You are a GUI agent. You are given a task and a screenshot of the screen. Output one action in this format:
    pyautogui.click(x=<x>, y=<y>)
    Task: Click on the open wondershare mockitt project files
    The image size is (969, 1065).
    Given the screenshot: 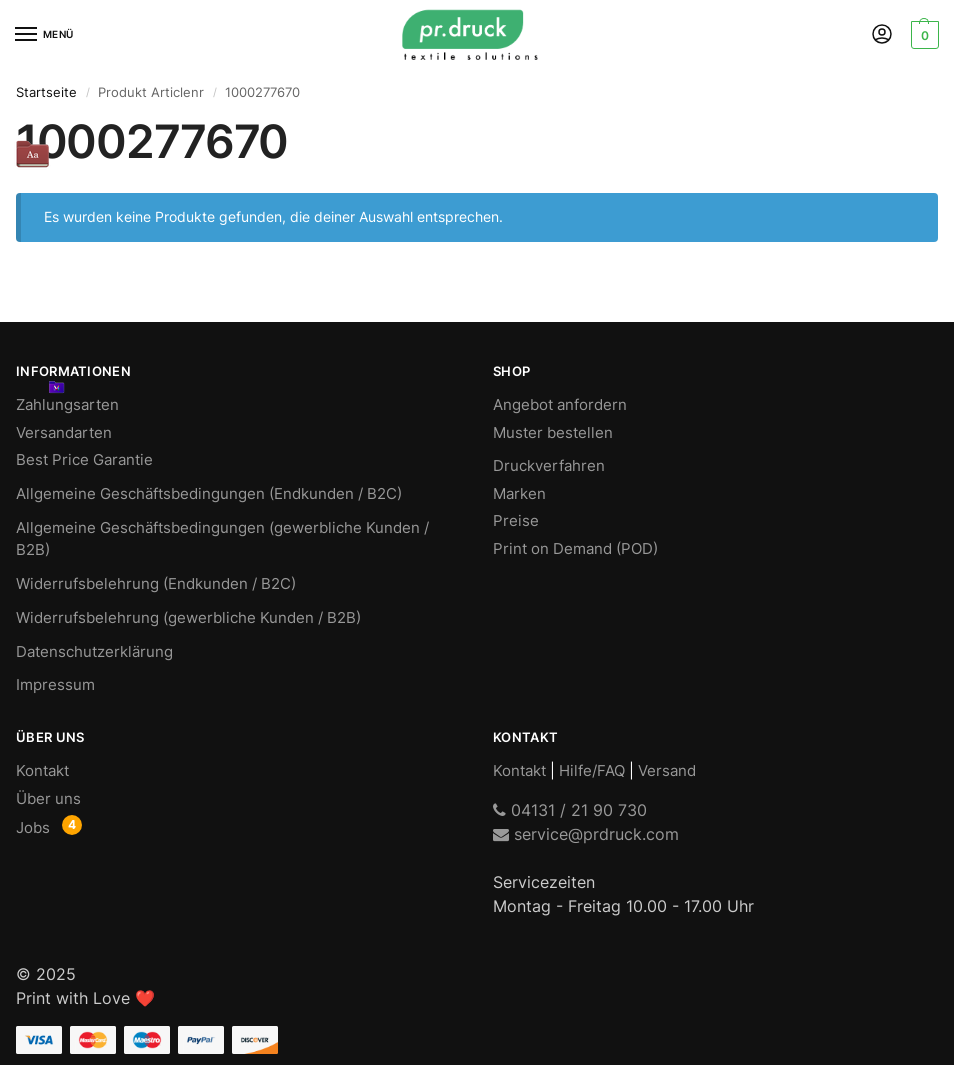 What is the action you would take?
    pyautogui.click(x=56, y=387)
    